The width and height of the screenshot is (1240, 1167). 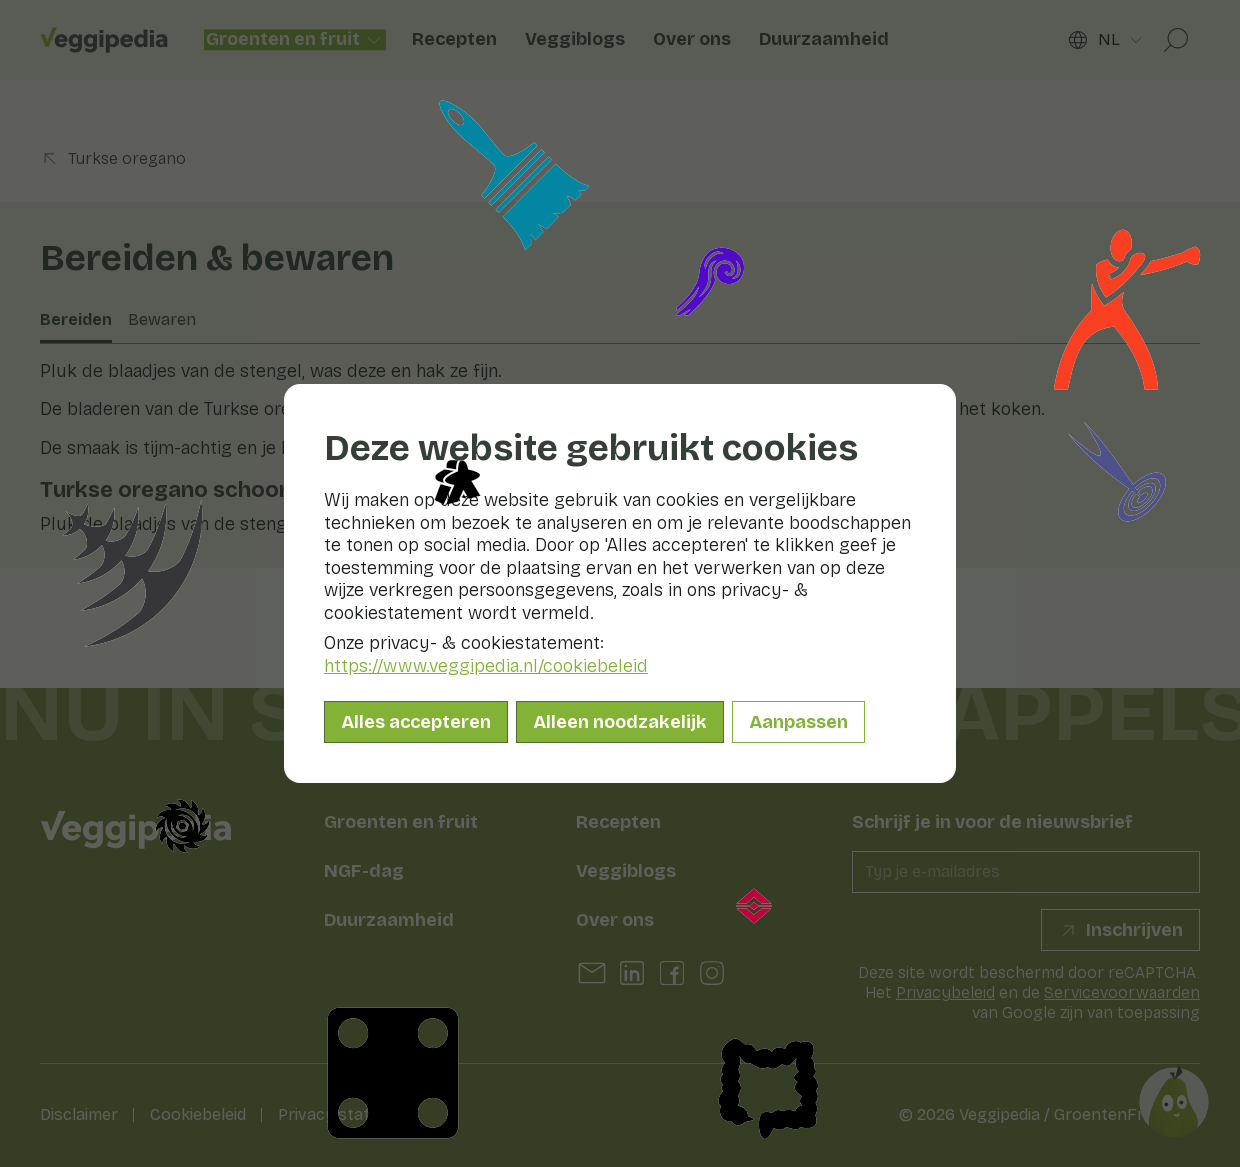 What do you see at coordinates (393, 1073) in the screenshot?
I see `roll the dice or randomize` at bounding box center [393, 1073].